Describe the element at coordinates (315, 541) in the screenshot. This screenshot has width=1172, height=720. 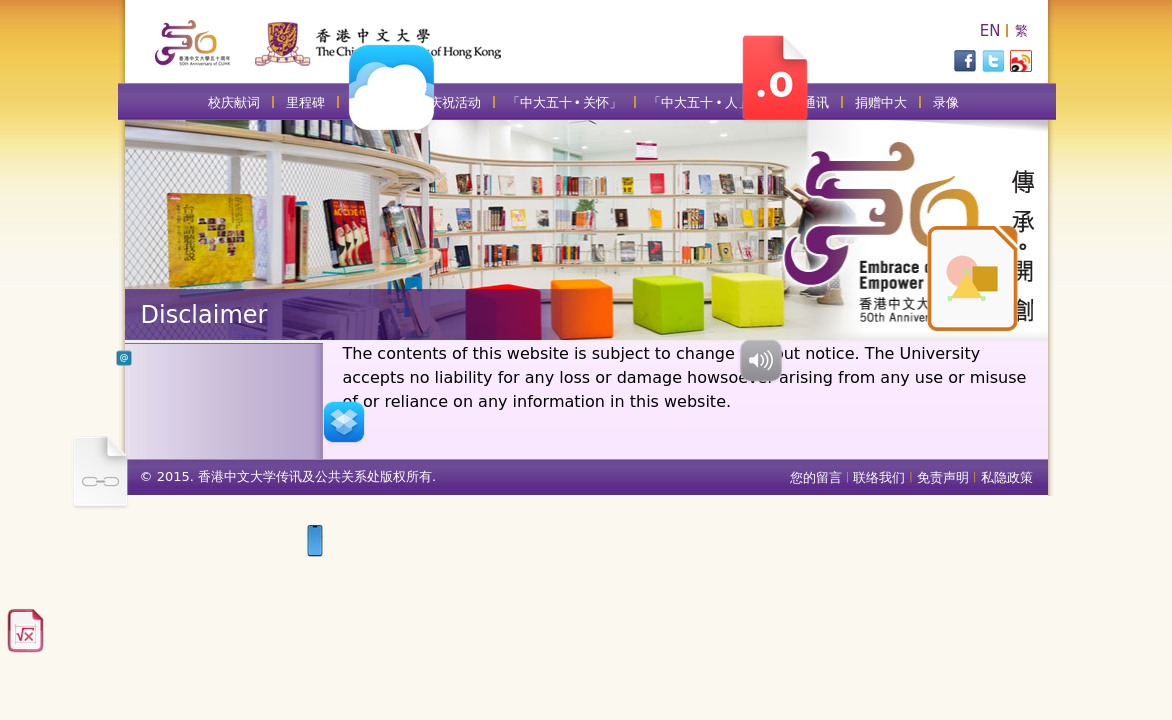
I see `indicates a connected iPhone device` at that location.